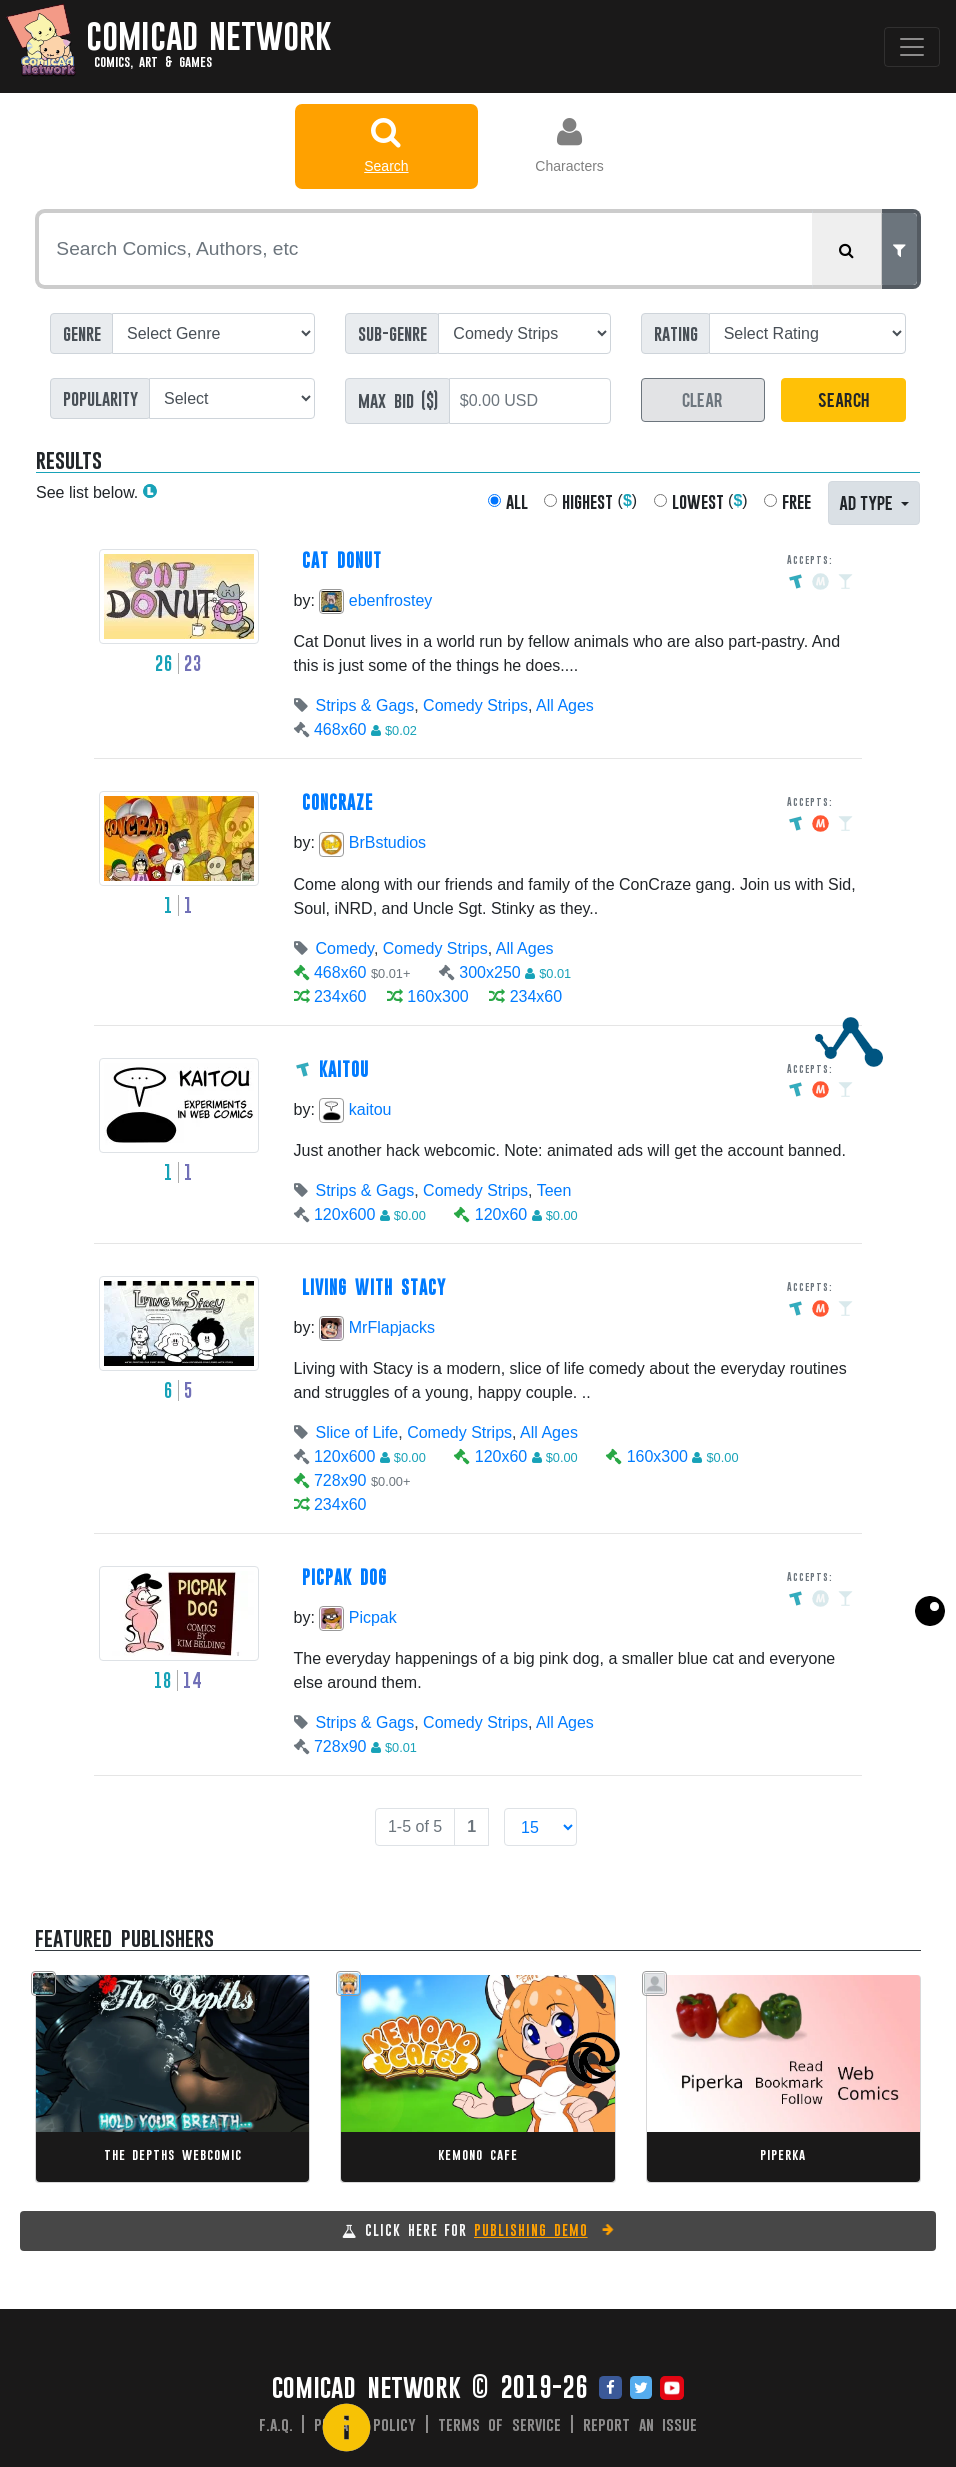  I want to click on open inoreader rss feed reader, so click(930, 1611).